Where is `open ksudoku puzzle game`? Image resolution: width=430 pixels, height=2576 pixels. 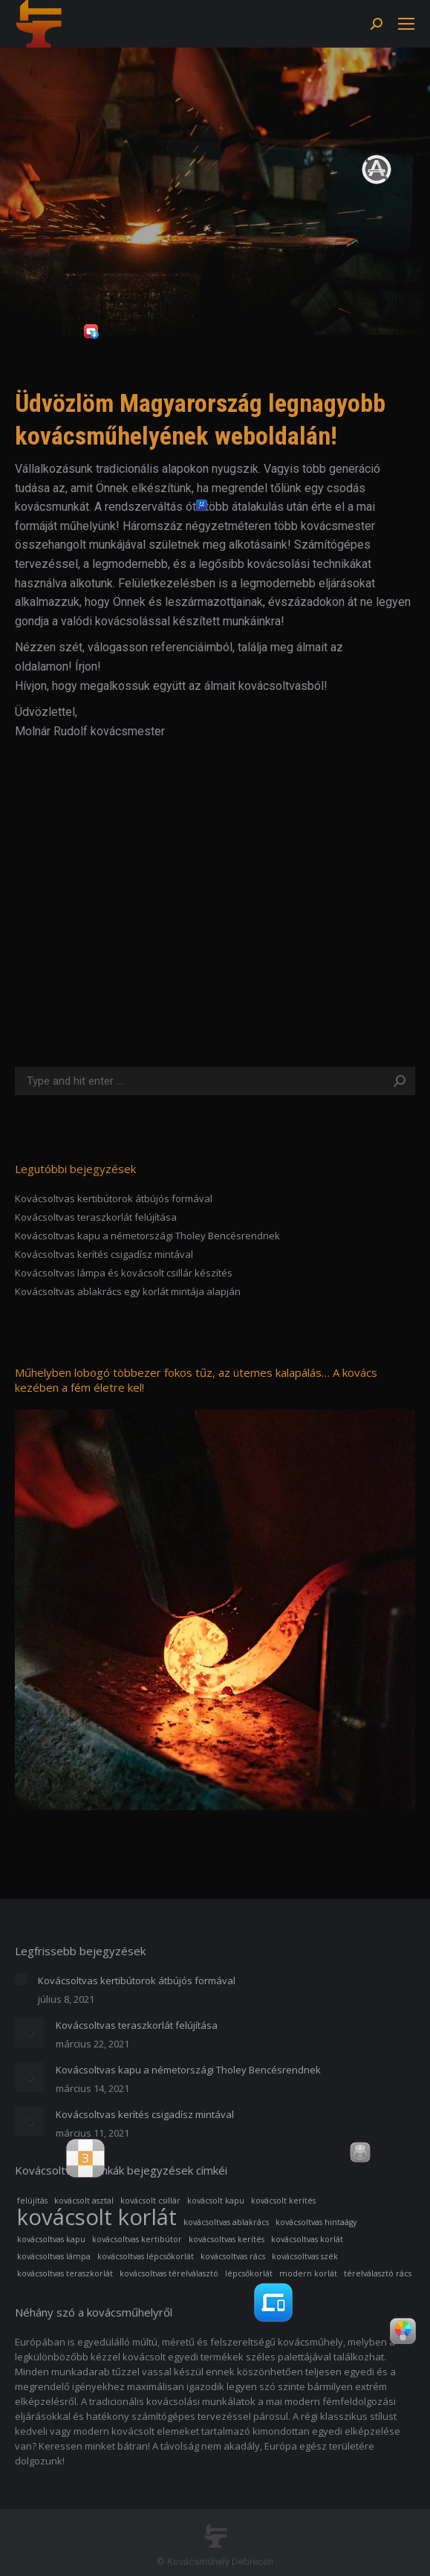
open ksudoku puzzle game is located at coordinates (85, 2158).